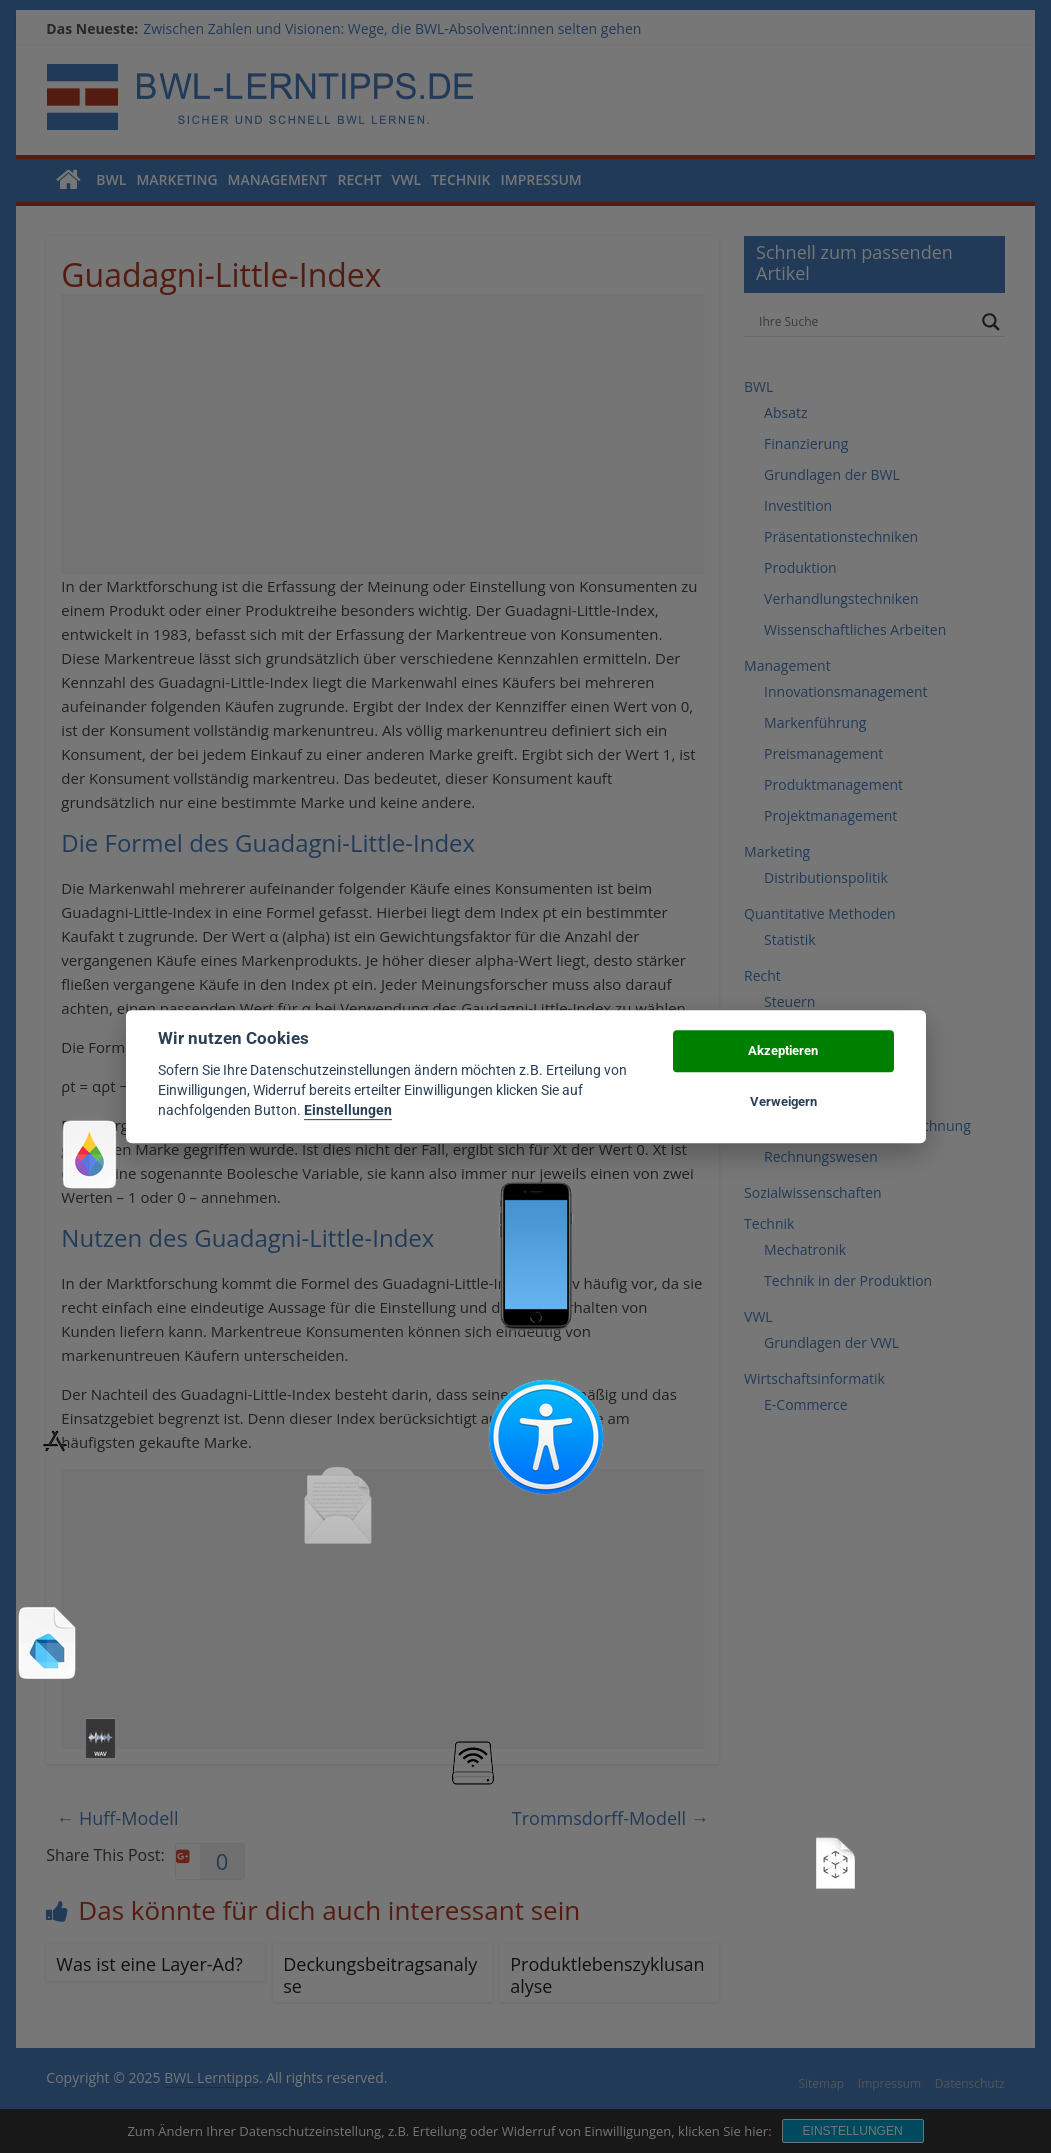 Image resolution: width=1051 pixels, height=2153 pixels. I want to click on access a wireless network drive, so click(473, 1763).